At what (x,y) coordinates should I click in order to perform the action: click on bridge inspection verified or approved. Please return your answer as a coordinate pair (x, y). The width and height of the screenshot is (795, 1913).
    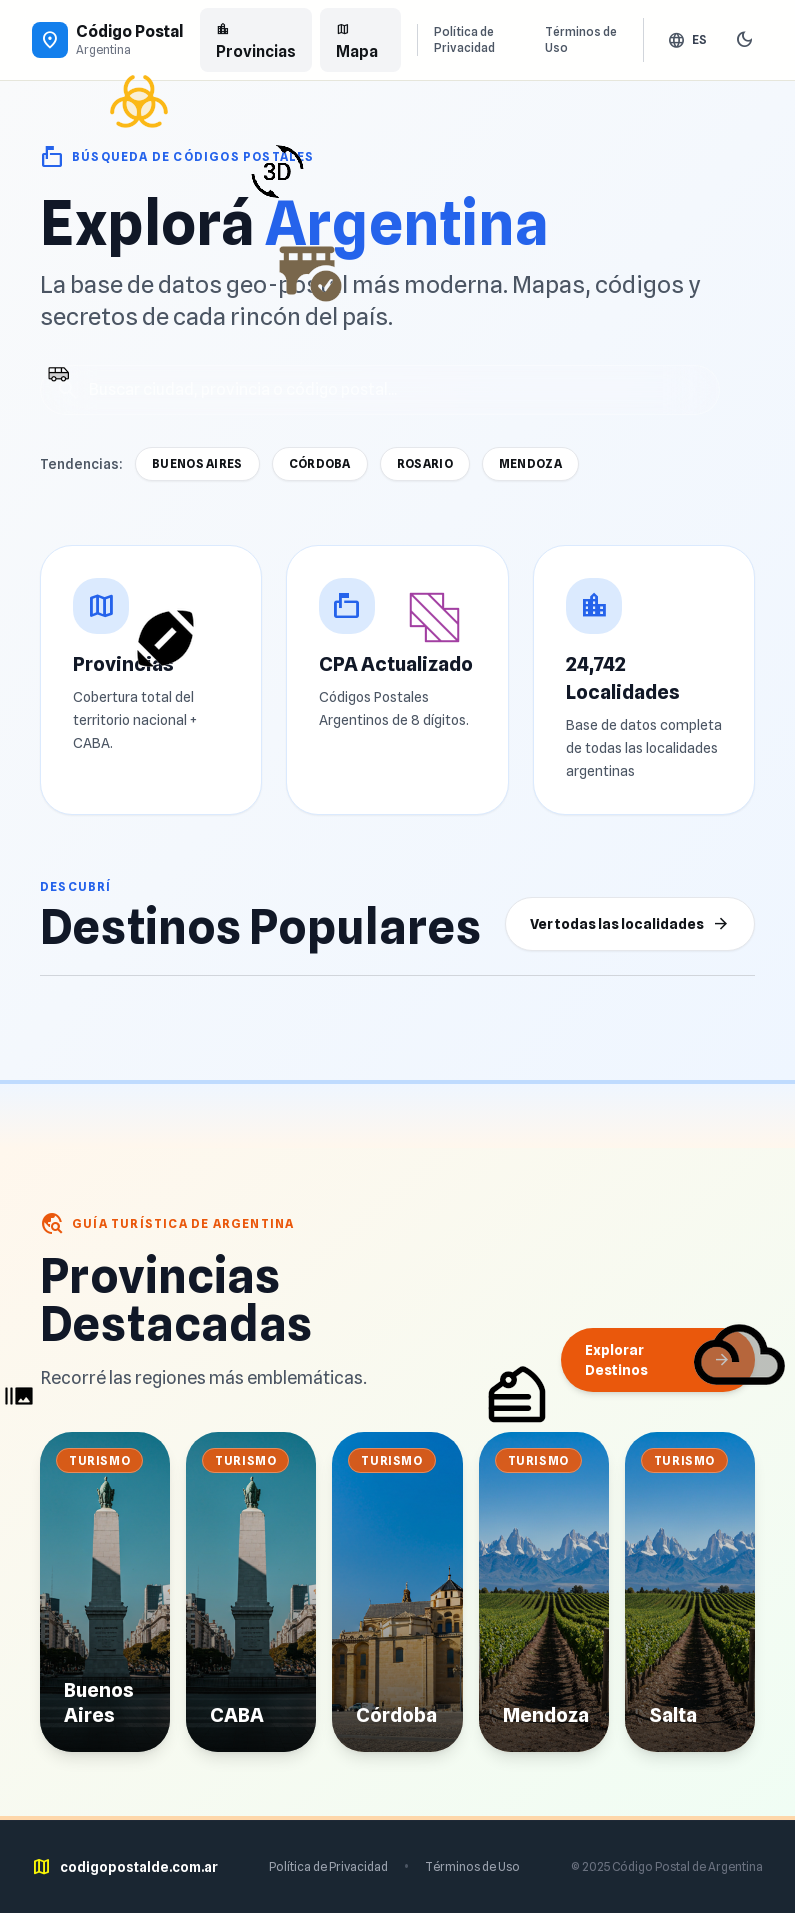
    Looking at the image, I should click on (310, 270).